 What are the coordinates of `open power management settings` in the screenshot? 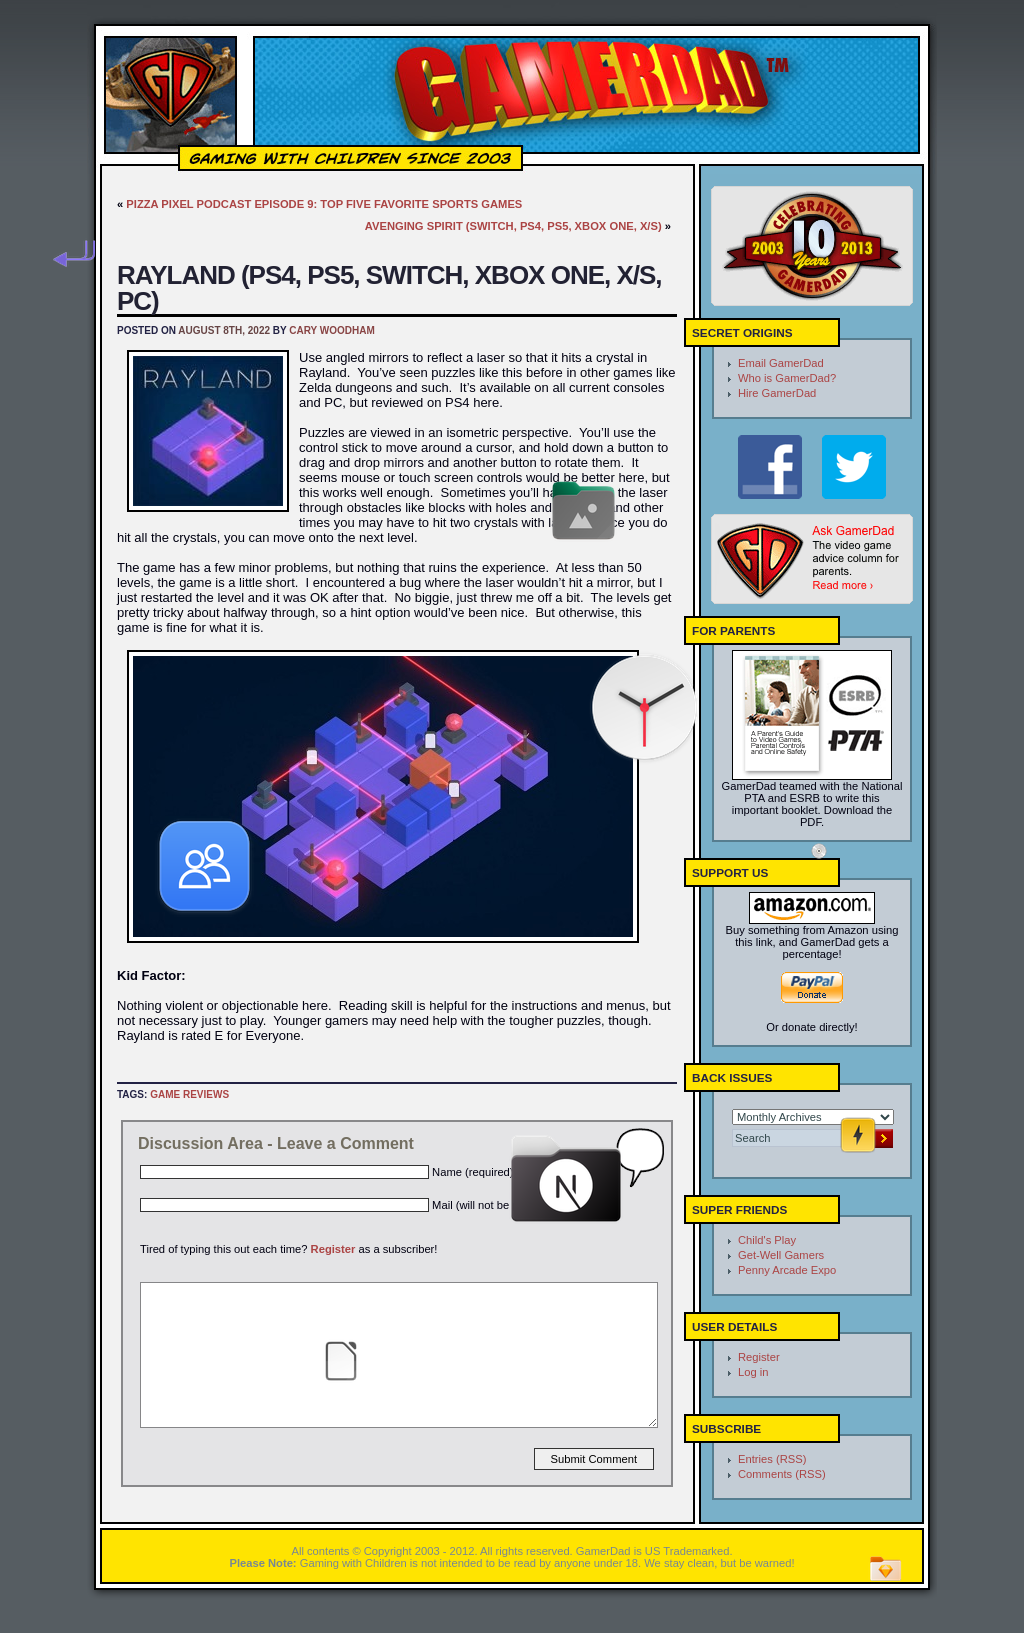 It's located at (858, 1135).